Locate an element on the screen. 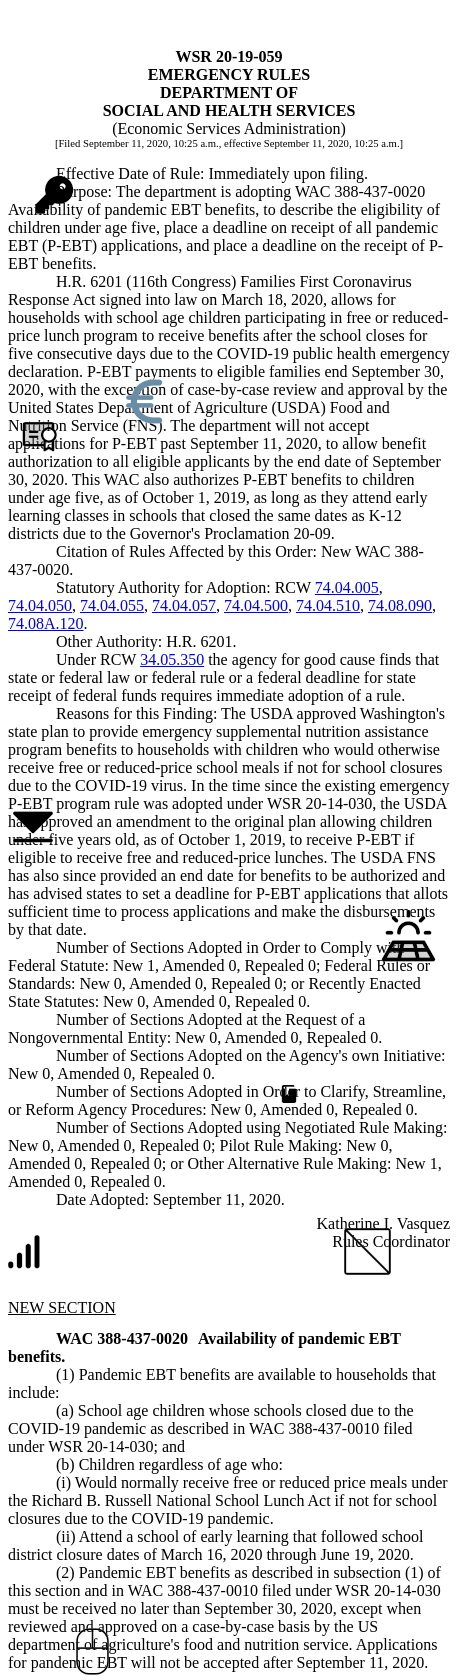 The image size is (458, 1680). view certification or credentials is located at coordinates (38, 435).